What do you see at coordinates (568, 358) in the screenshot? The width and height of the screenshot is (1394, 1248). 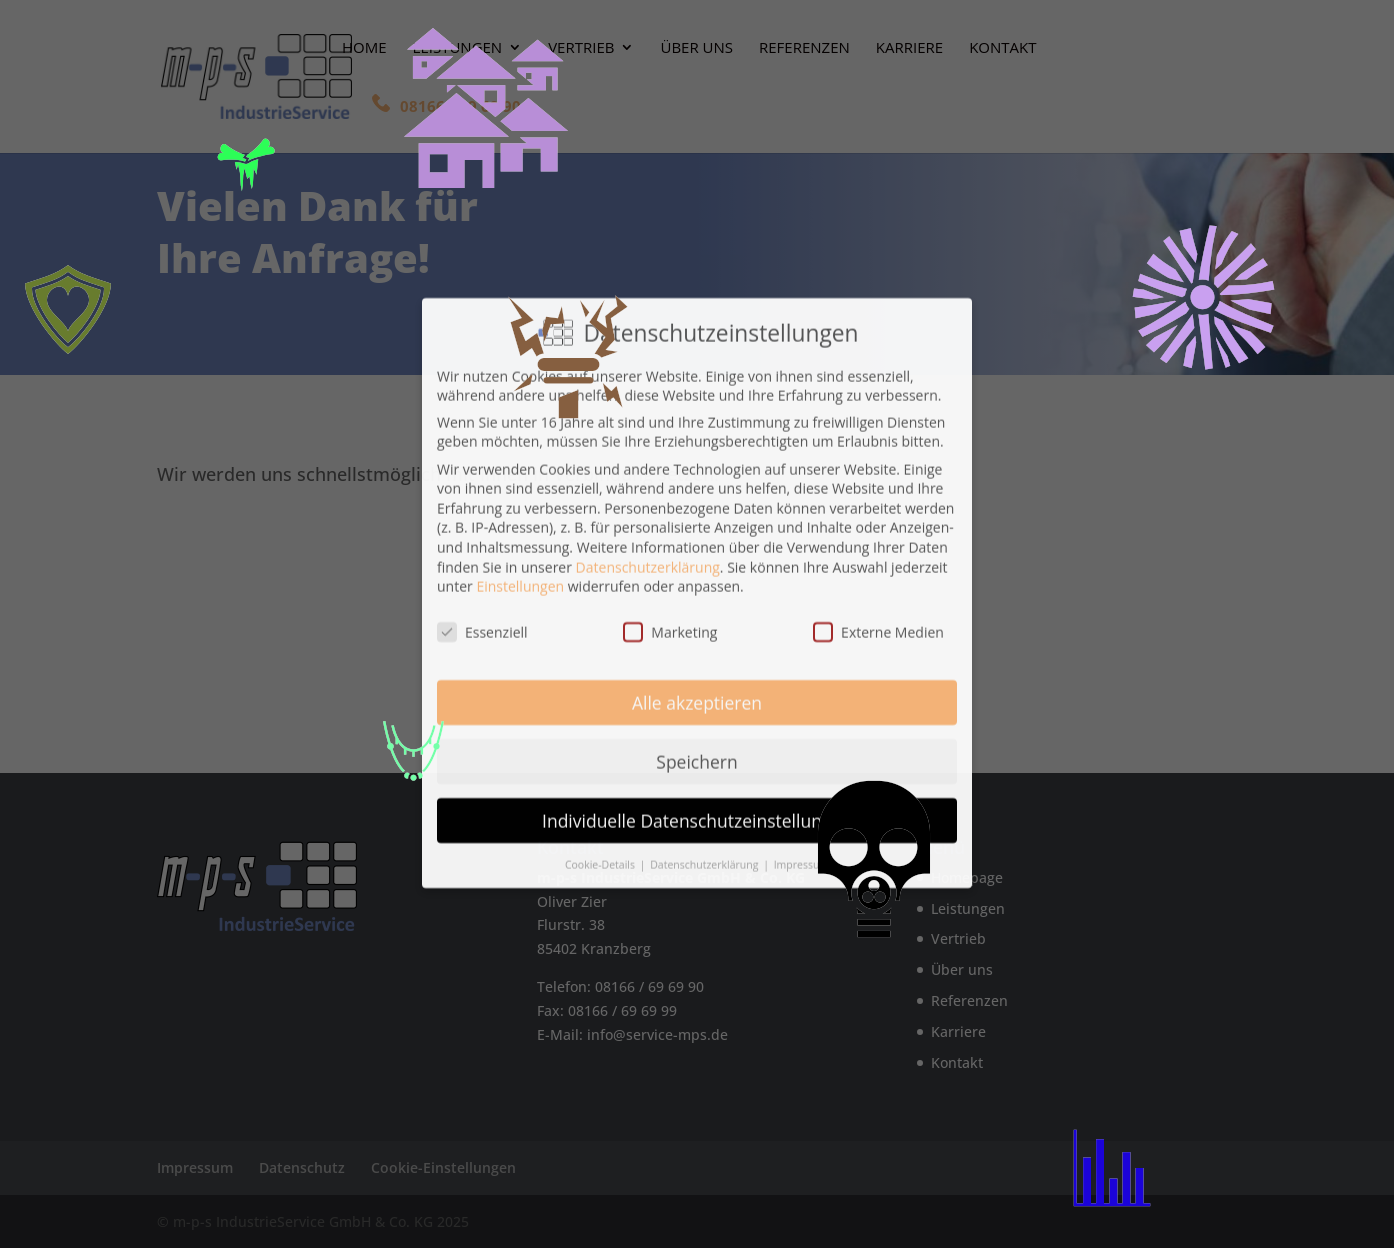 I see `activate electrical or energy-based ability` at bounding box center [568, 358].